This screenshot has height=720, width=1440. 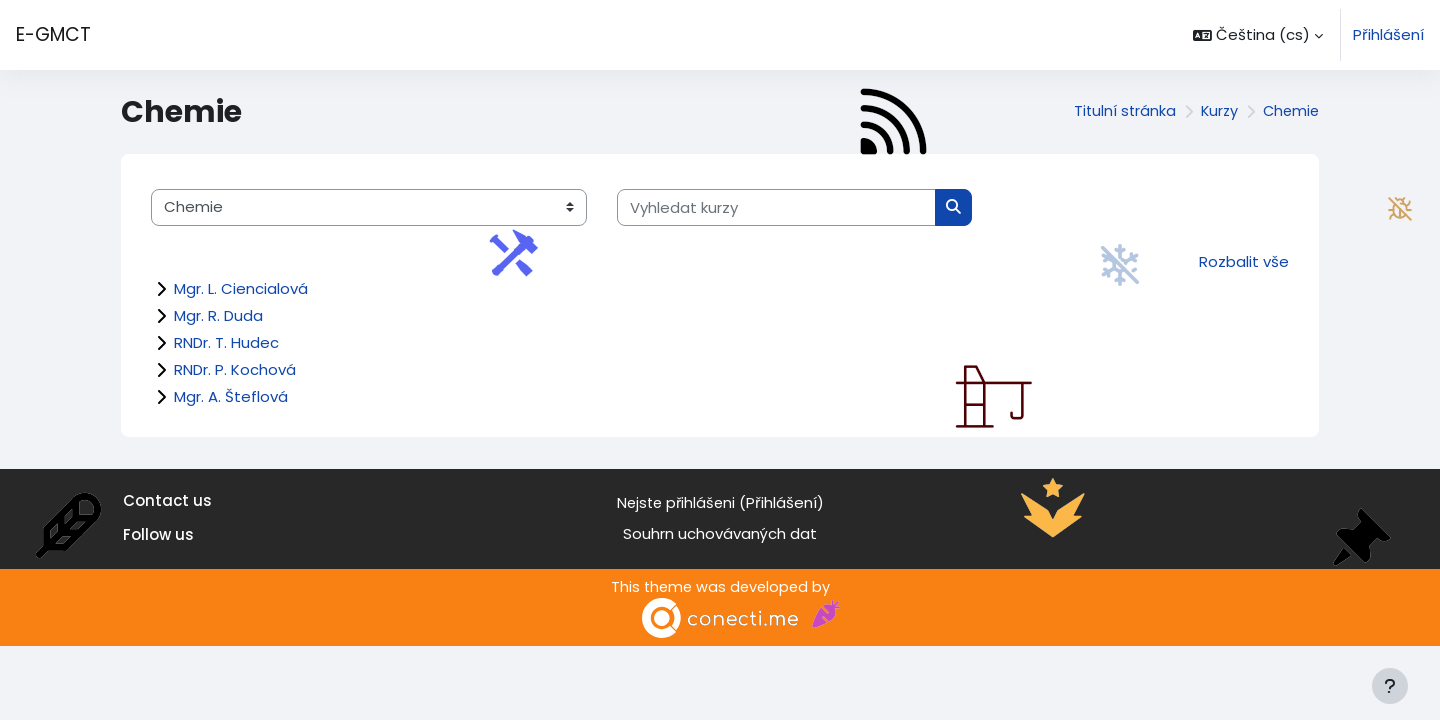 I want to click on access food or grocery-related features, so click(x=825, y=614).